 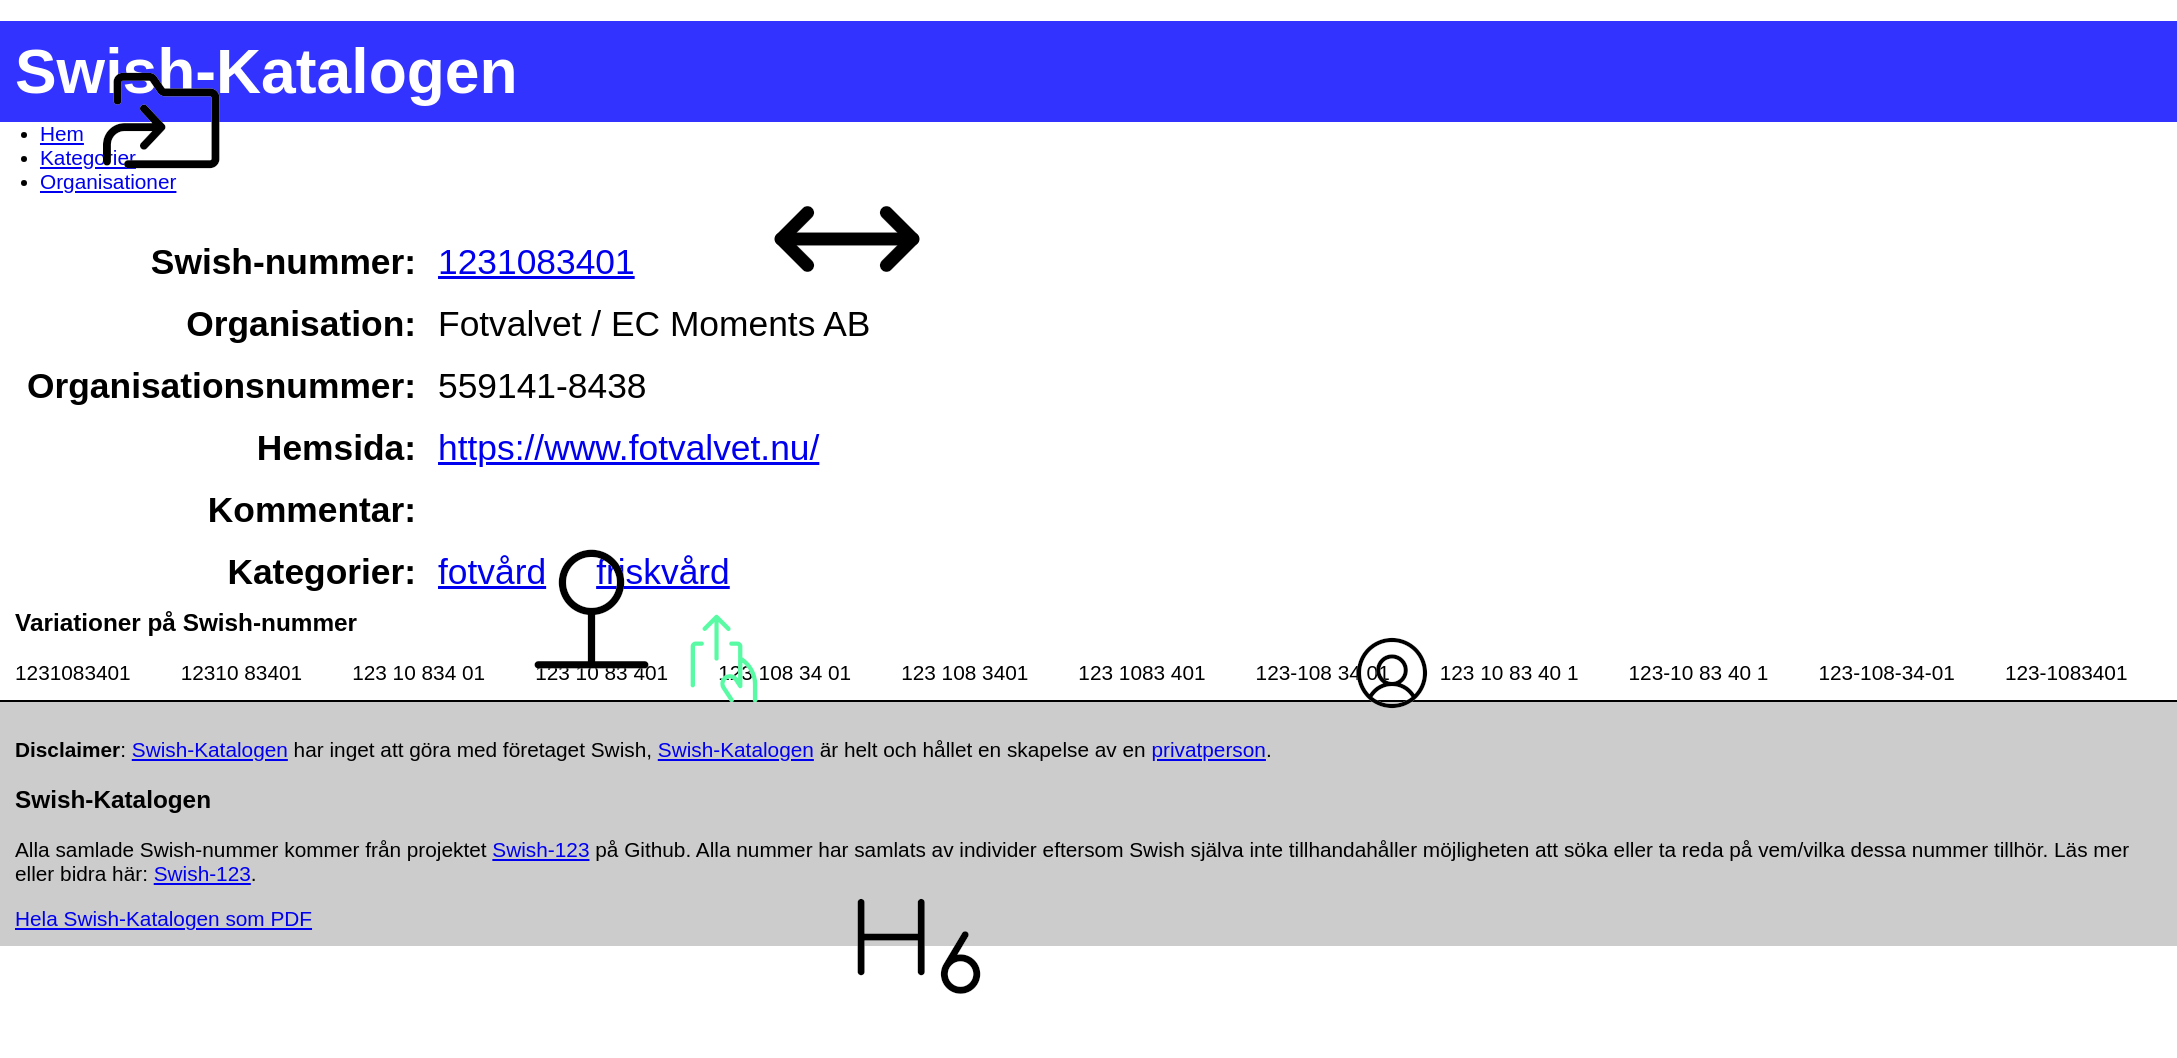 What do you see at coordinates (847, 239) in the screenshot?
I see `resize element horizontally` at bounding box center [847, 239].